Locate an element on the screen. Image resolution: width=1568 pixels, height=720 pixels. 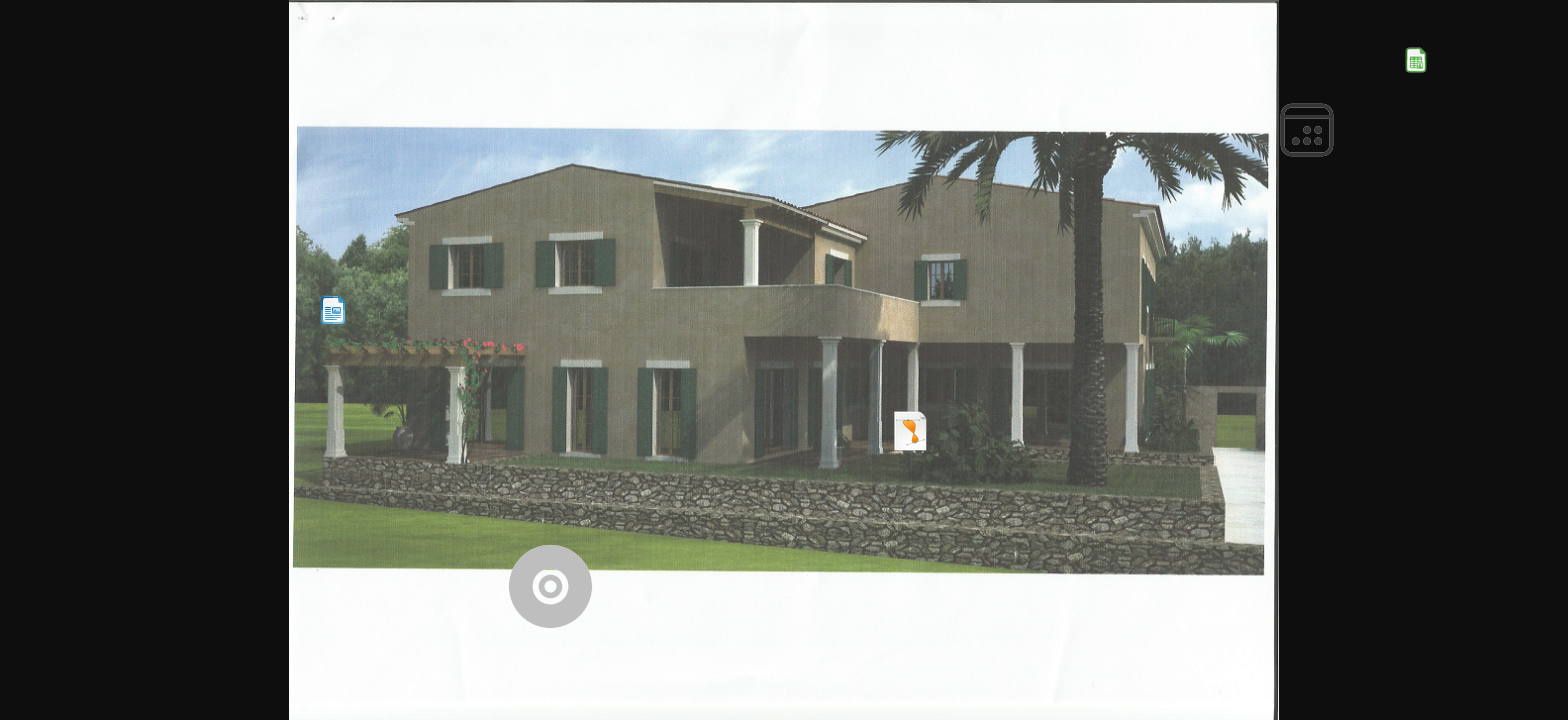
open an opendocument spreadsheet file is located at coordinates (1416, 60).